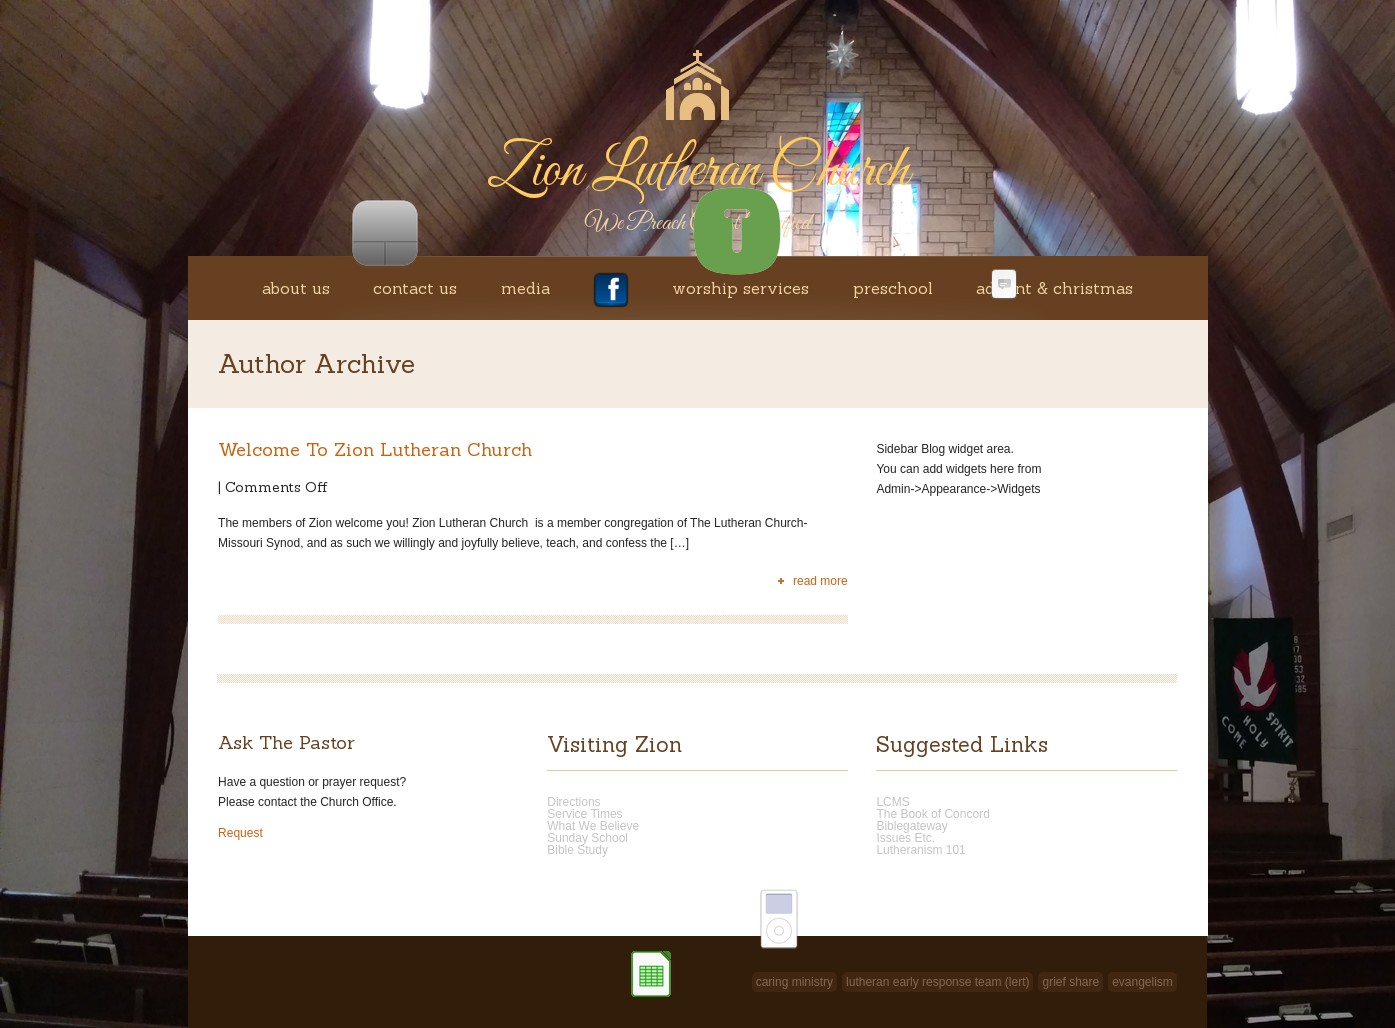  What do you see at coordinates (651, 974) in the screenshot?
I see `open a LibreOffice Calc spreadsheet file` at bounding box center [651, 974].